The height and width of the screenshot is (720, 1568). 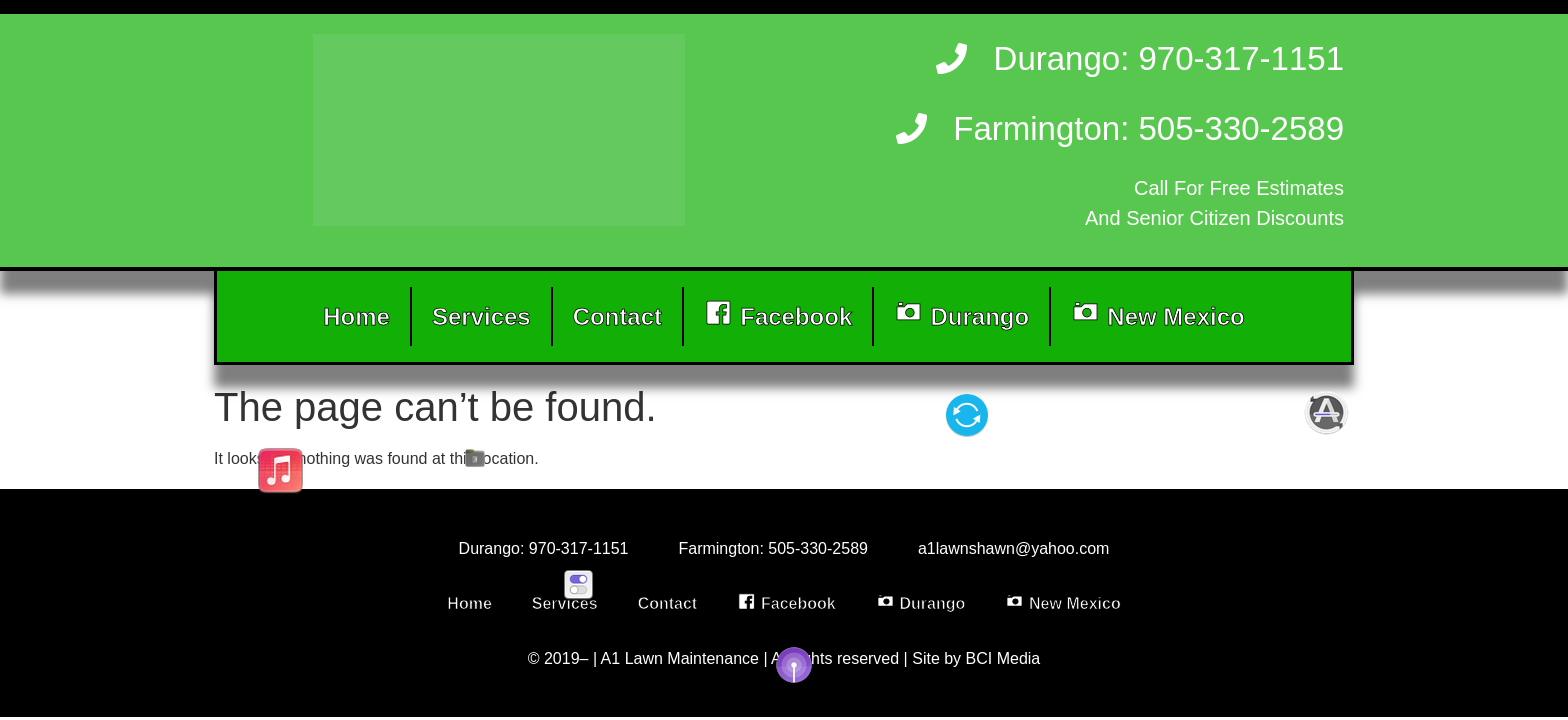 What do you see at coordinates (967, 415) in the screenshot?
I see `indicates syncing in progress` at bounding box center [967, 415].